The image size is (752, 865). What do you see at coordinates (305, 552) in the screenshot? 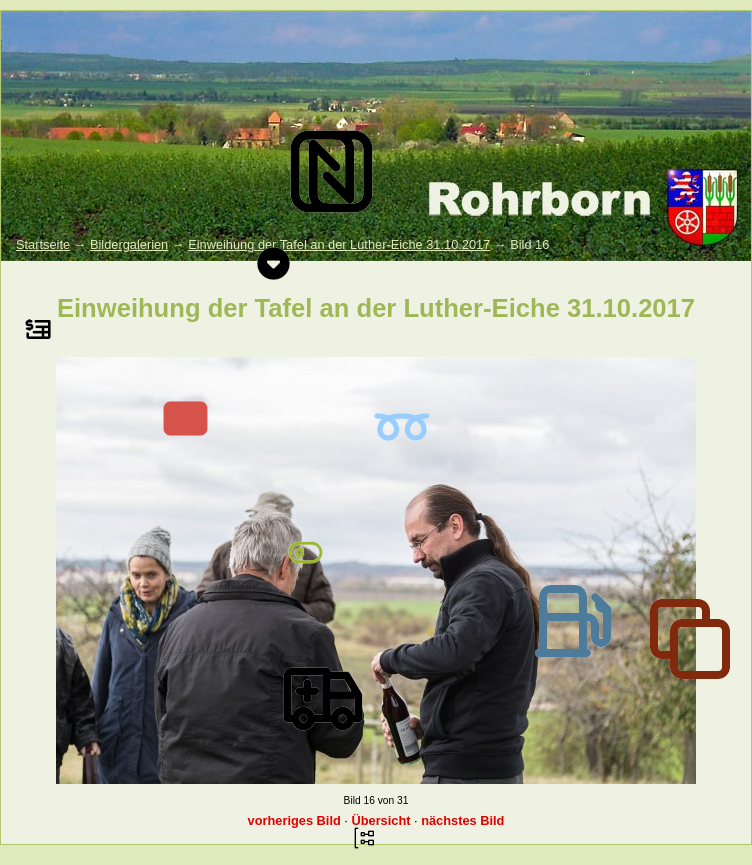
I see `toggle switch in off position` at bounding box center [305, 552].